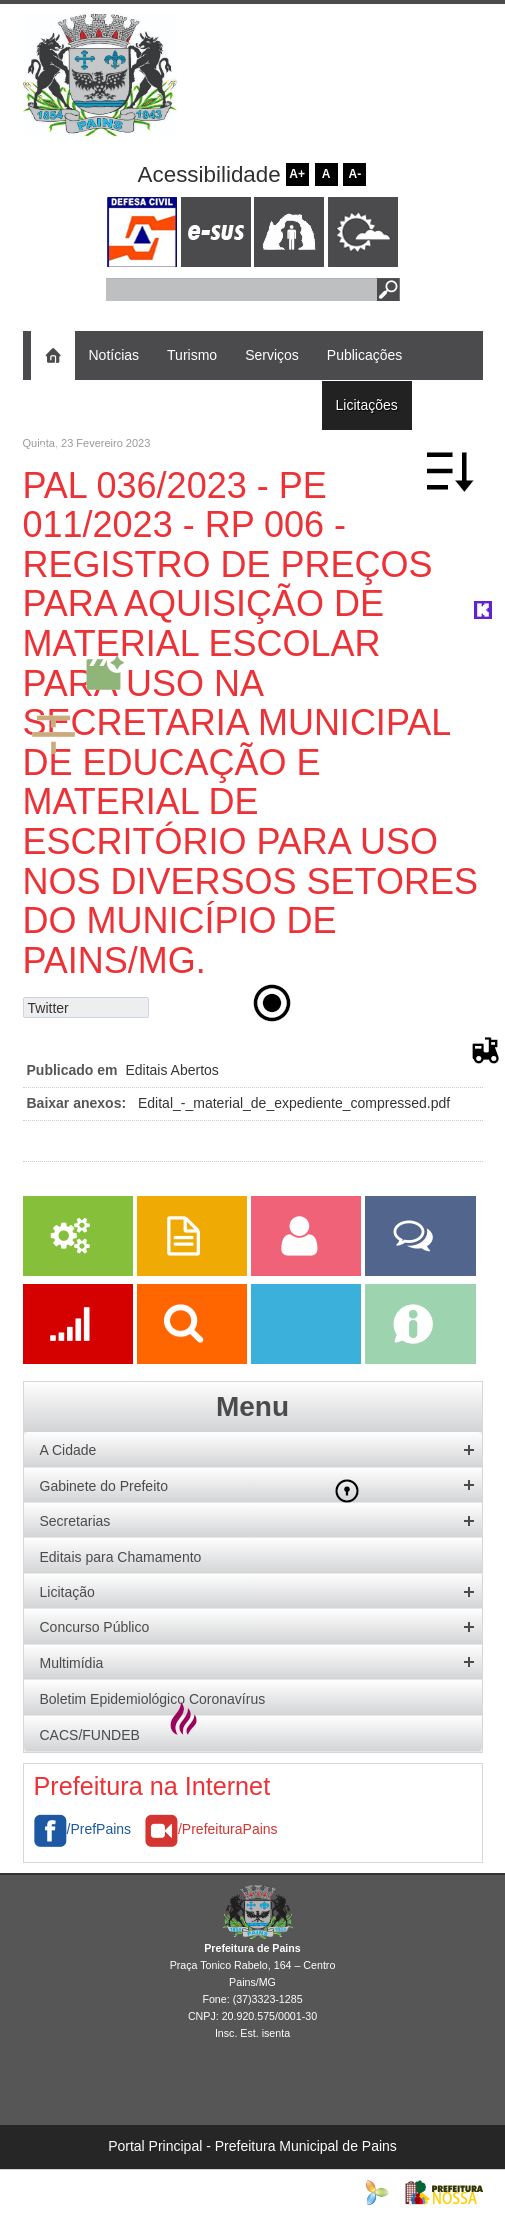 The height and width of the screenshot is (2215, 505). I want to click on indicates hot or trending content, so click(184, 1719).